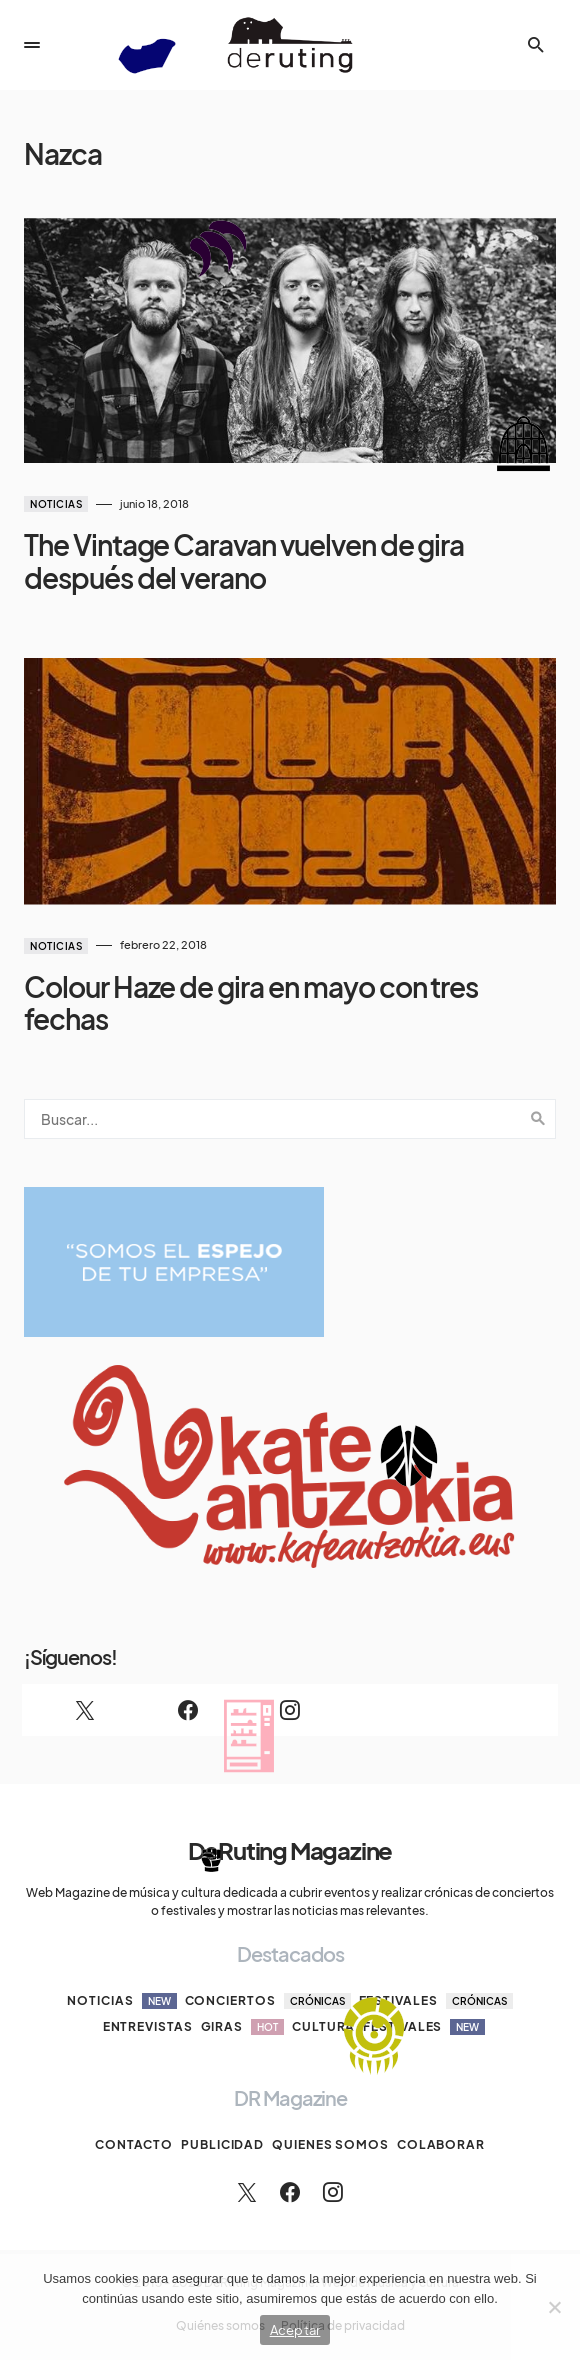 Image resolution: width=580 pixels, height=2360 pixels. I want to click on summon or activate a beholder creature, so click(374, 2036).